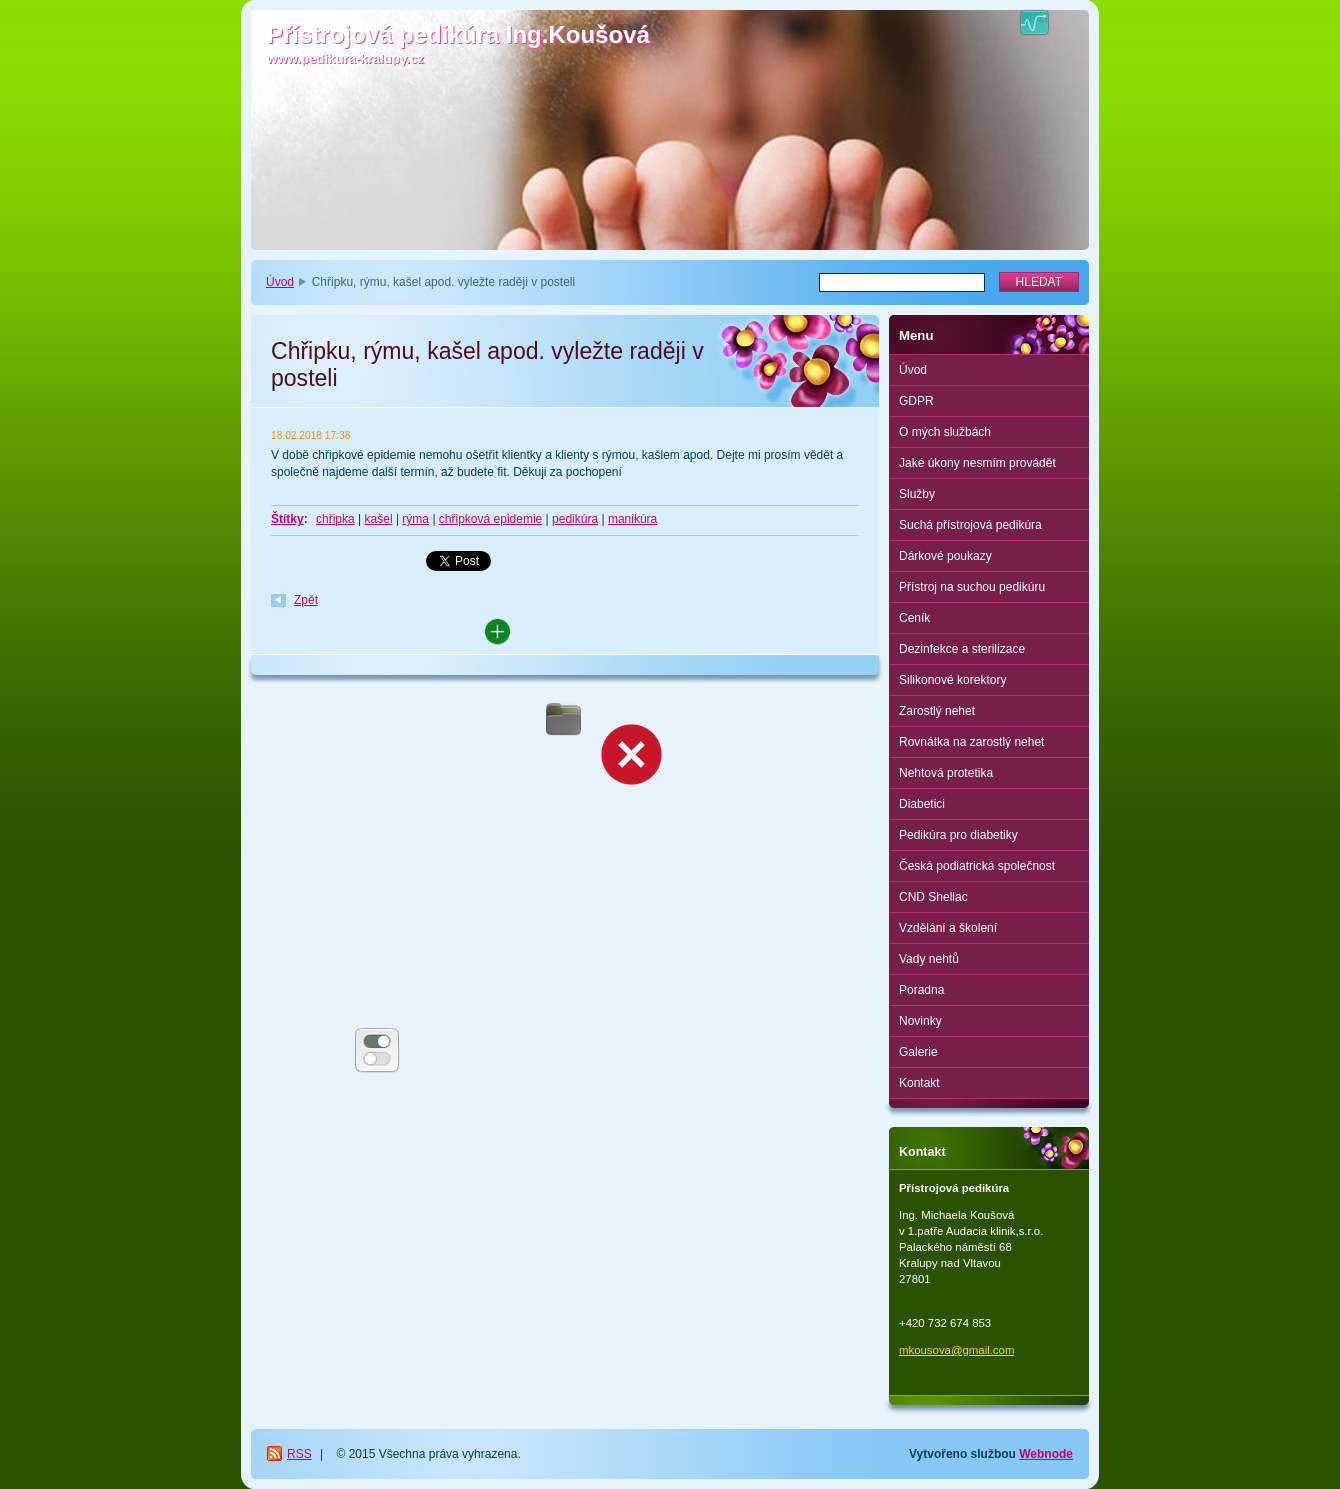 This screenshot has width=1340, height=1489. What do you see at coordinates (497, 631) in the screenshot?
I see `add a new item` at bounding box center [497, 631].